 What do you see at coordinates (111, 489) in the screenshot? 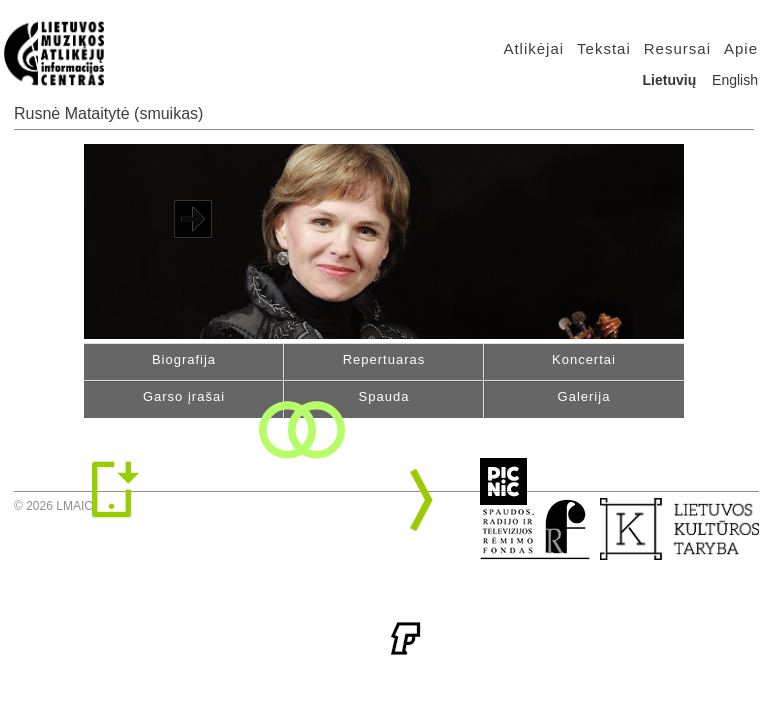
I see `download app to mobile device` at bounding box center [111, 489].